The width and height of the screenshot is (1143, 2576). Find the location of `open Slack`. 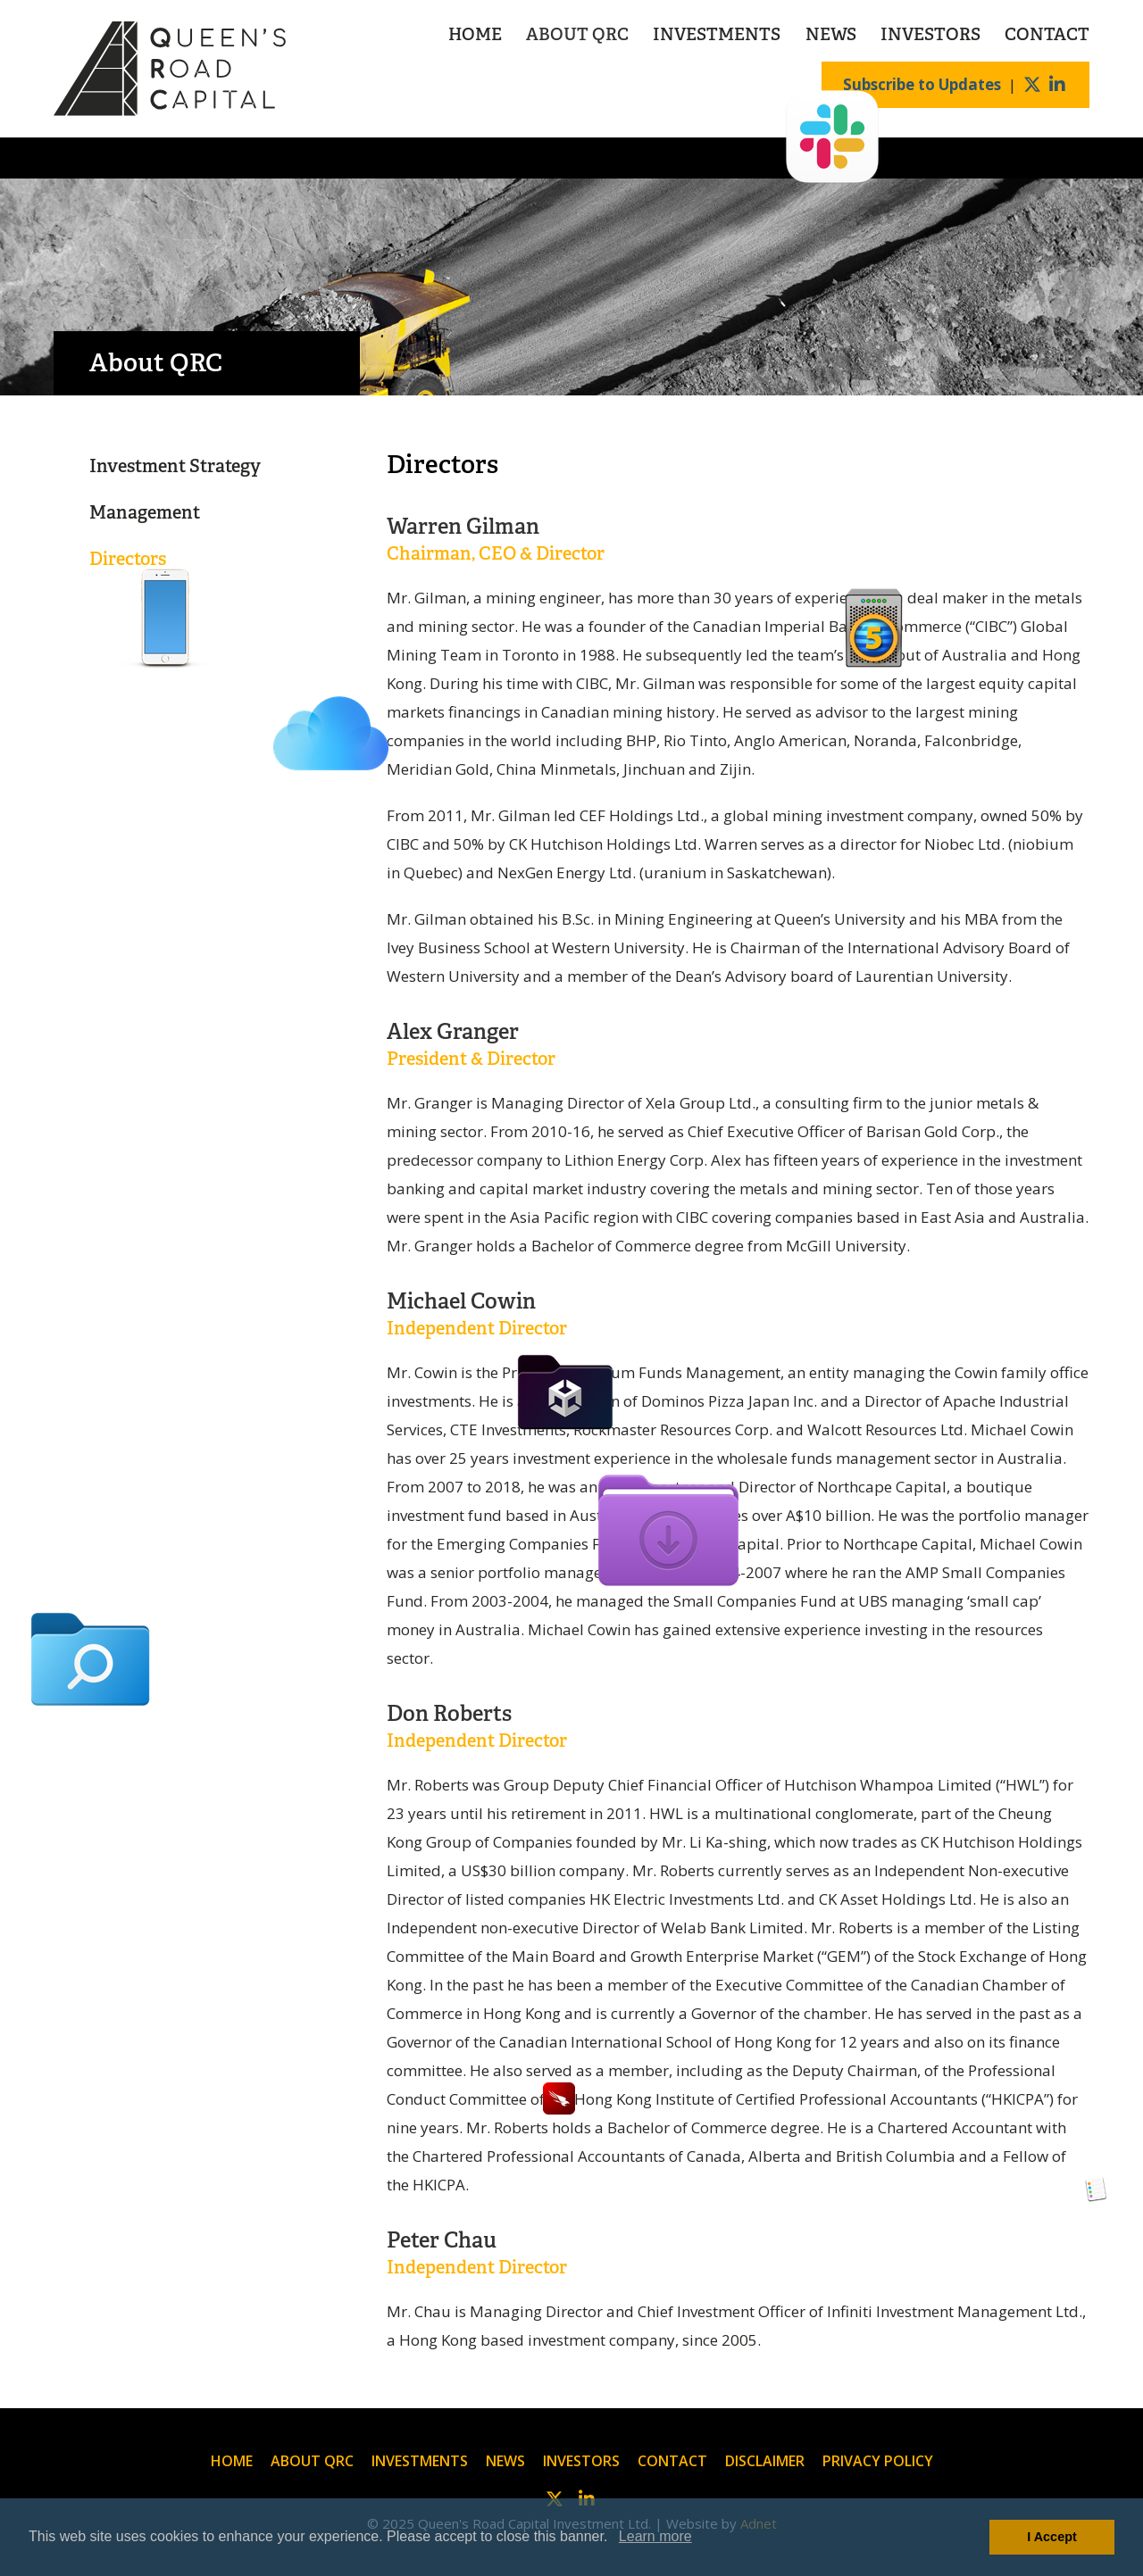

open Slack is located at coordinates (832, 137).